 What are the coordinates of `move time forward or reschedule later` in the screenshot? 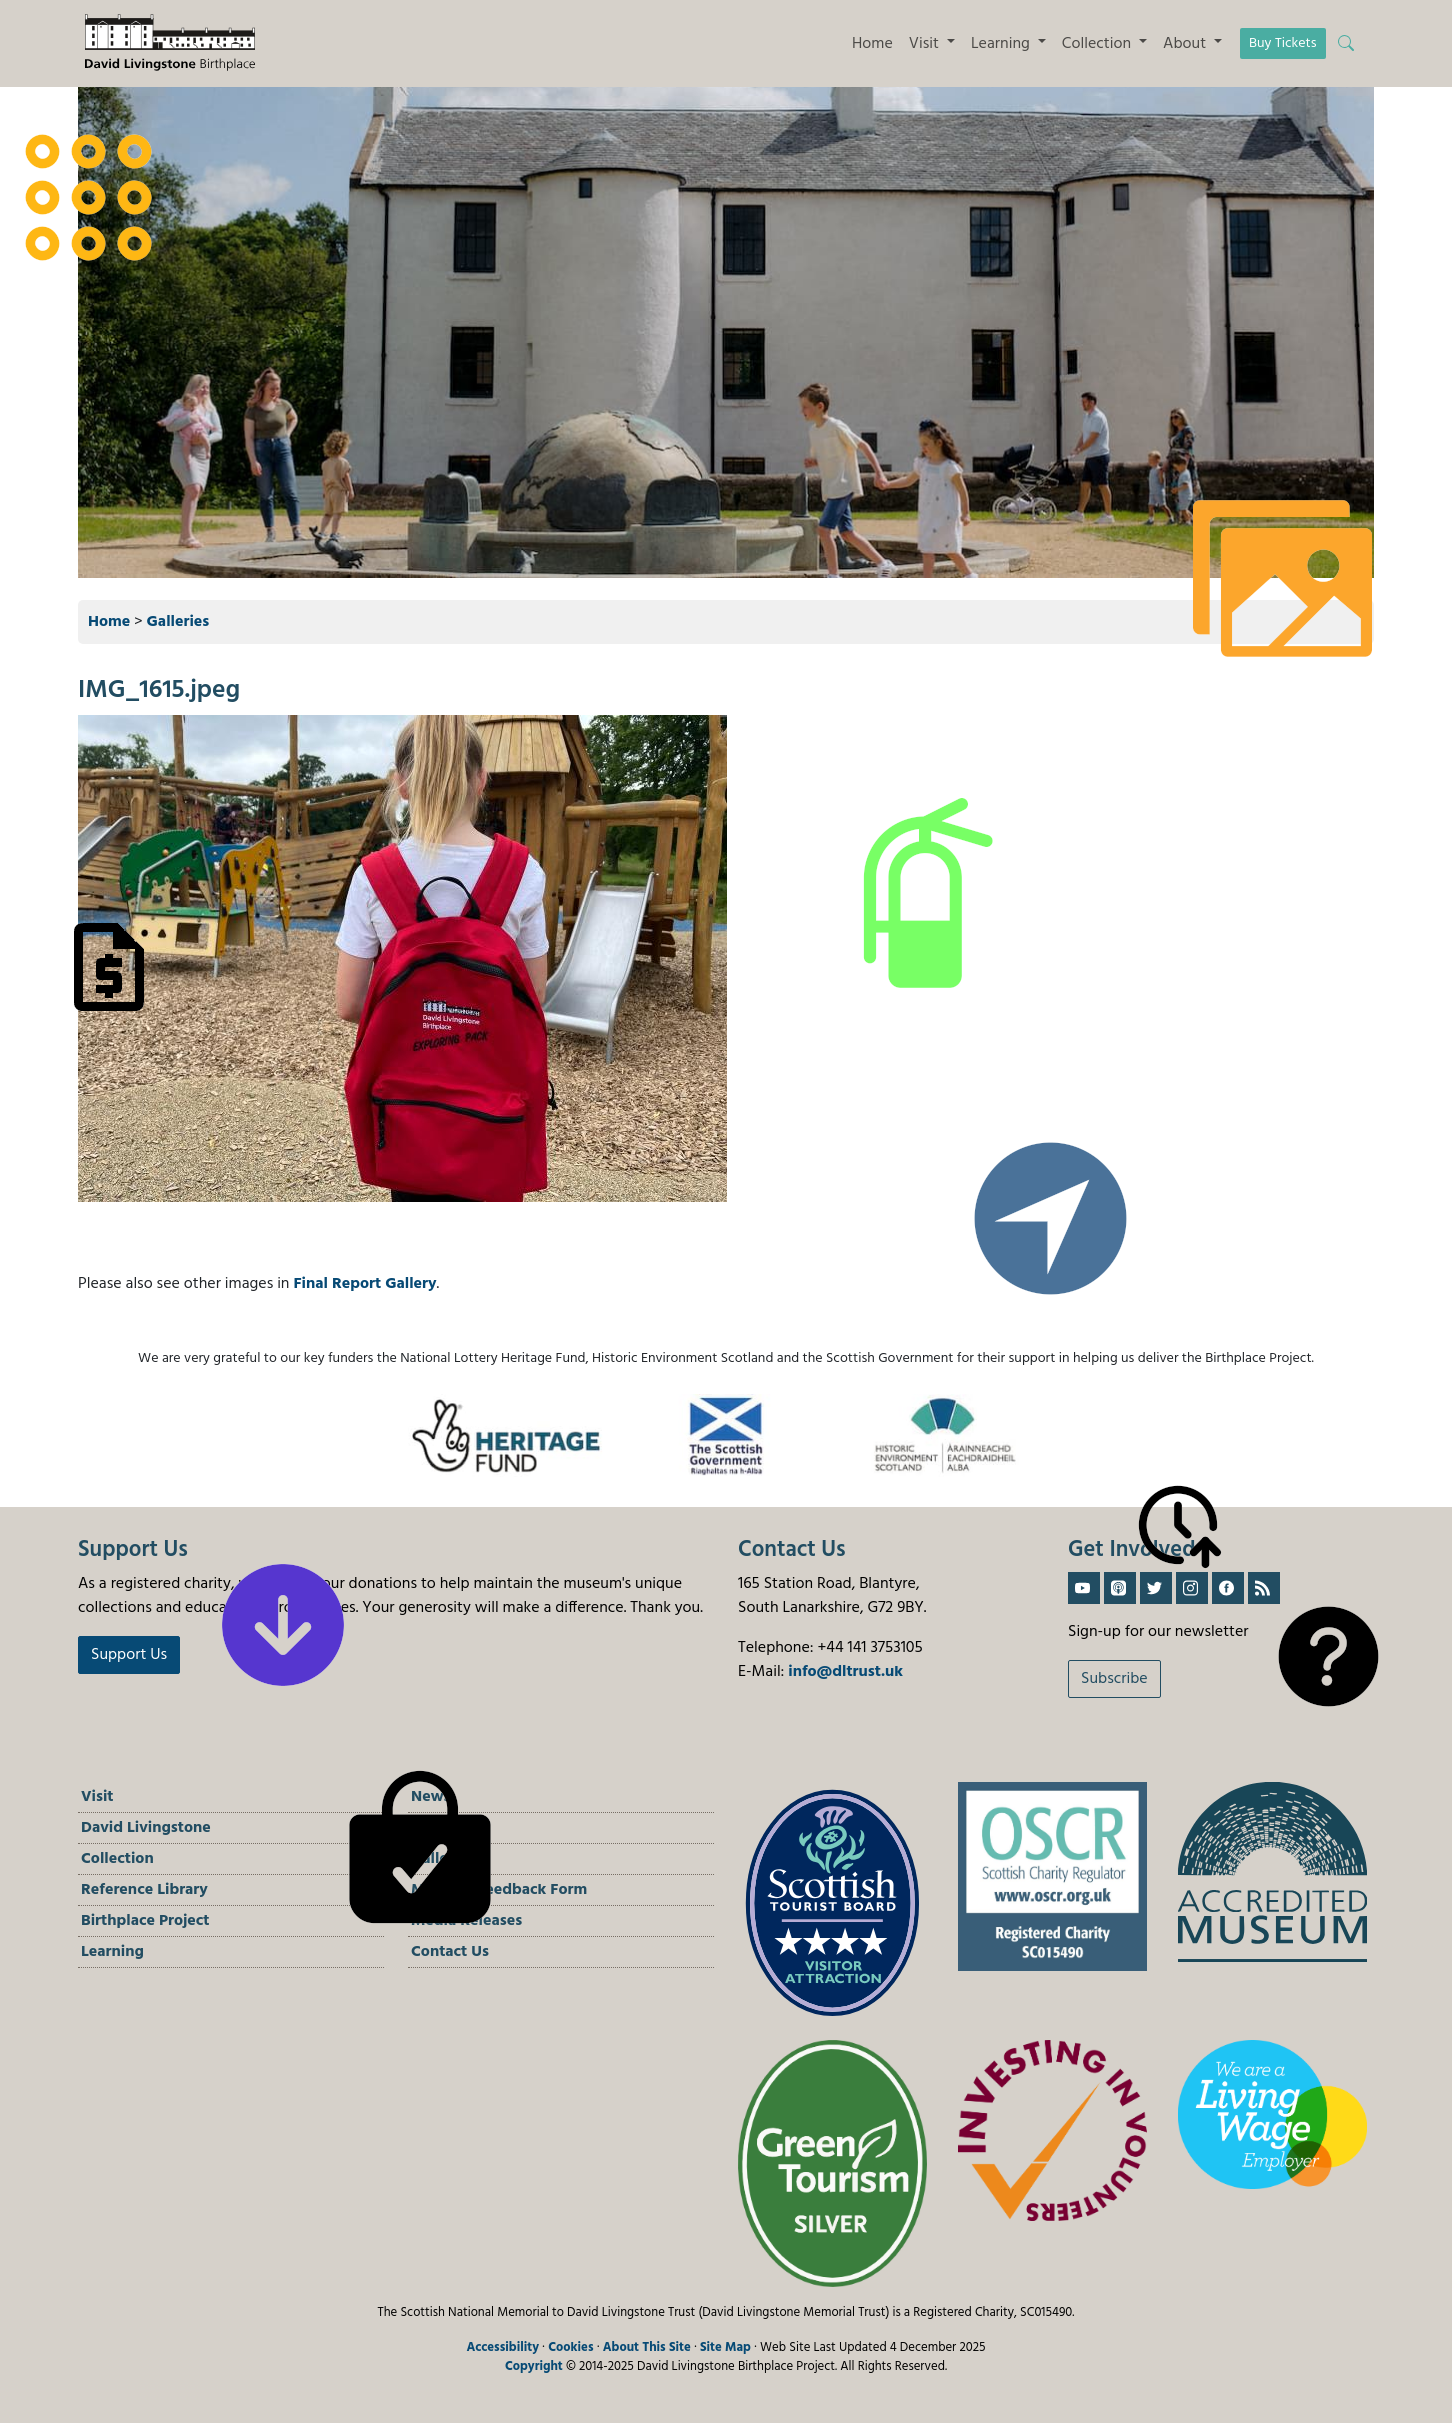 It's located at (1178, 1525).